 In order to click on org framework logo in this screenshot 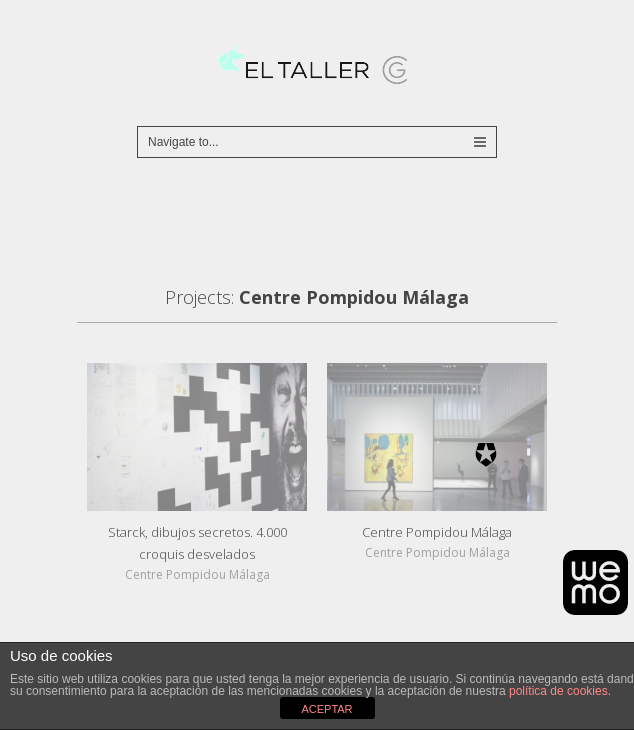, I will do `click(231, 58)`.